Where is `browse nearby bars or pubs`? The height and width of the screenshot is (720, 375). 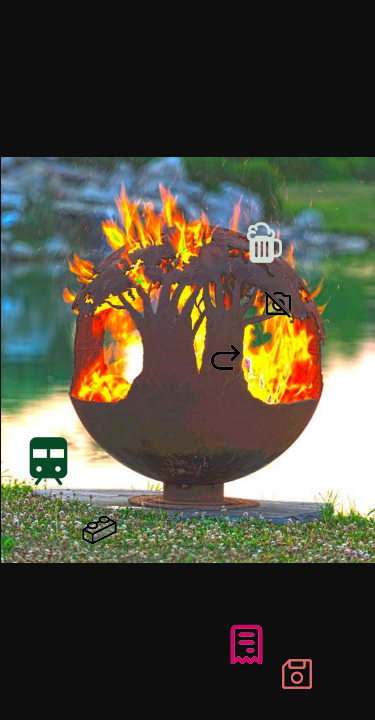 browse nearby bars or pubs is located at coordinates (264, 242).